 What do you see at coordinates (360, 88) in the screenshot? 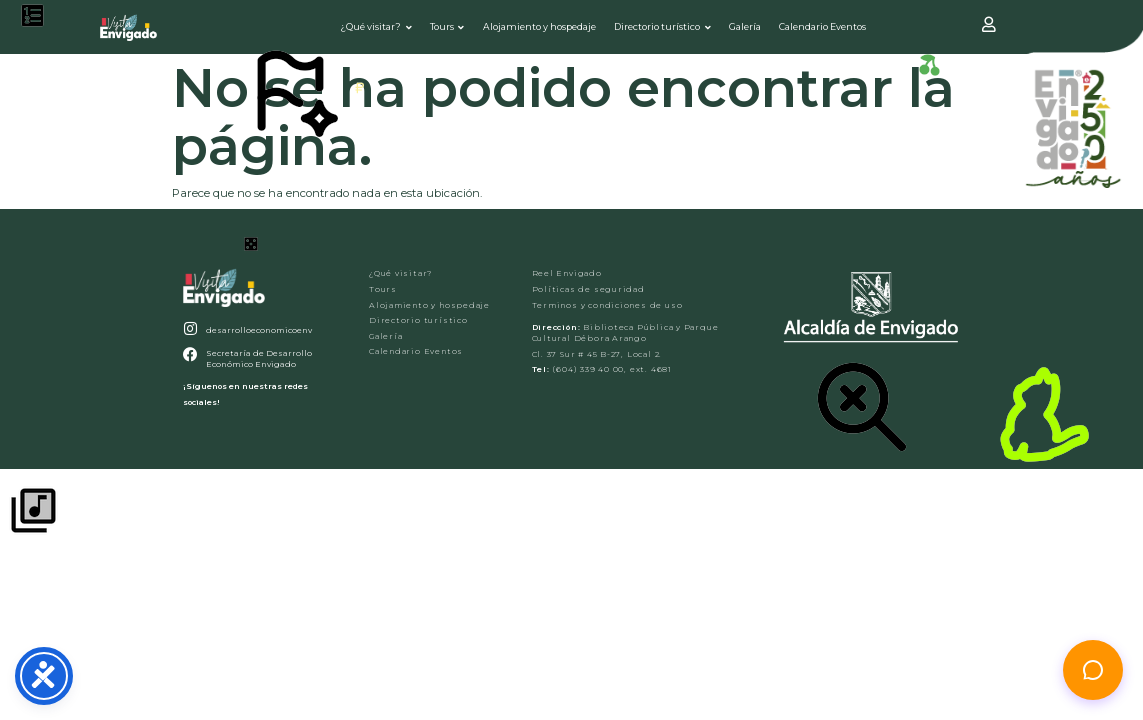
I see `indicates Russian ruble currency` at bounding box center [360, 88].